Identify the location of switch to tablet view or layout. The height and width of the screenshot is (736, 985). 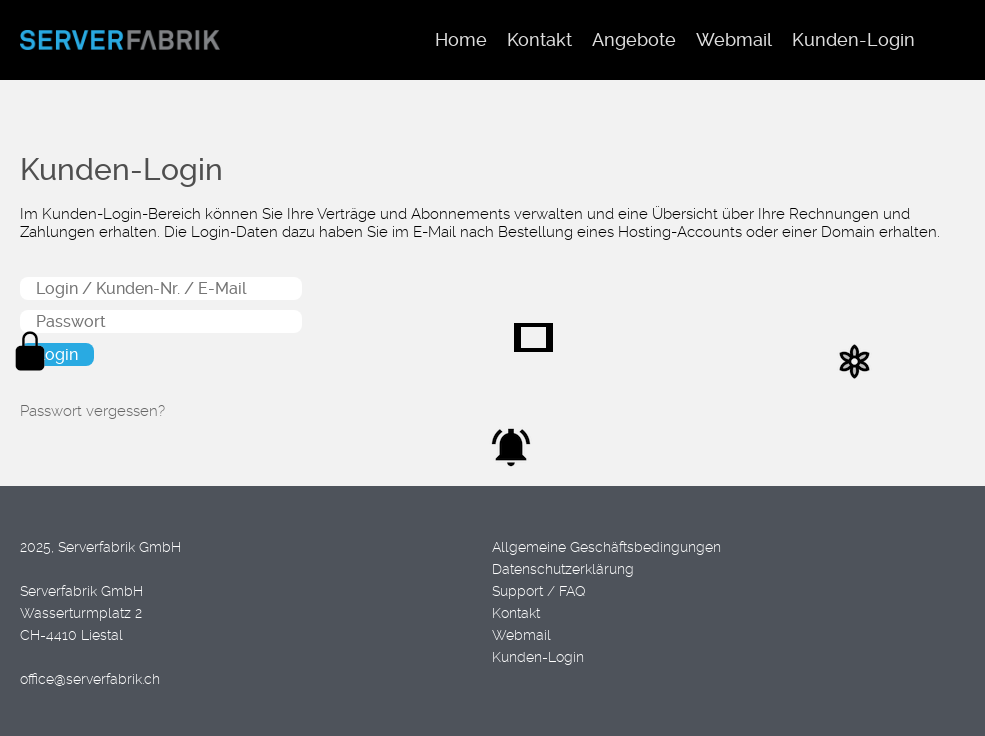
(533, 337).